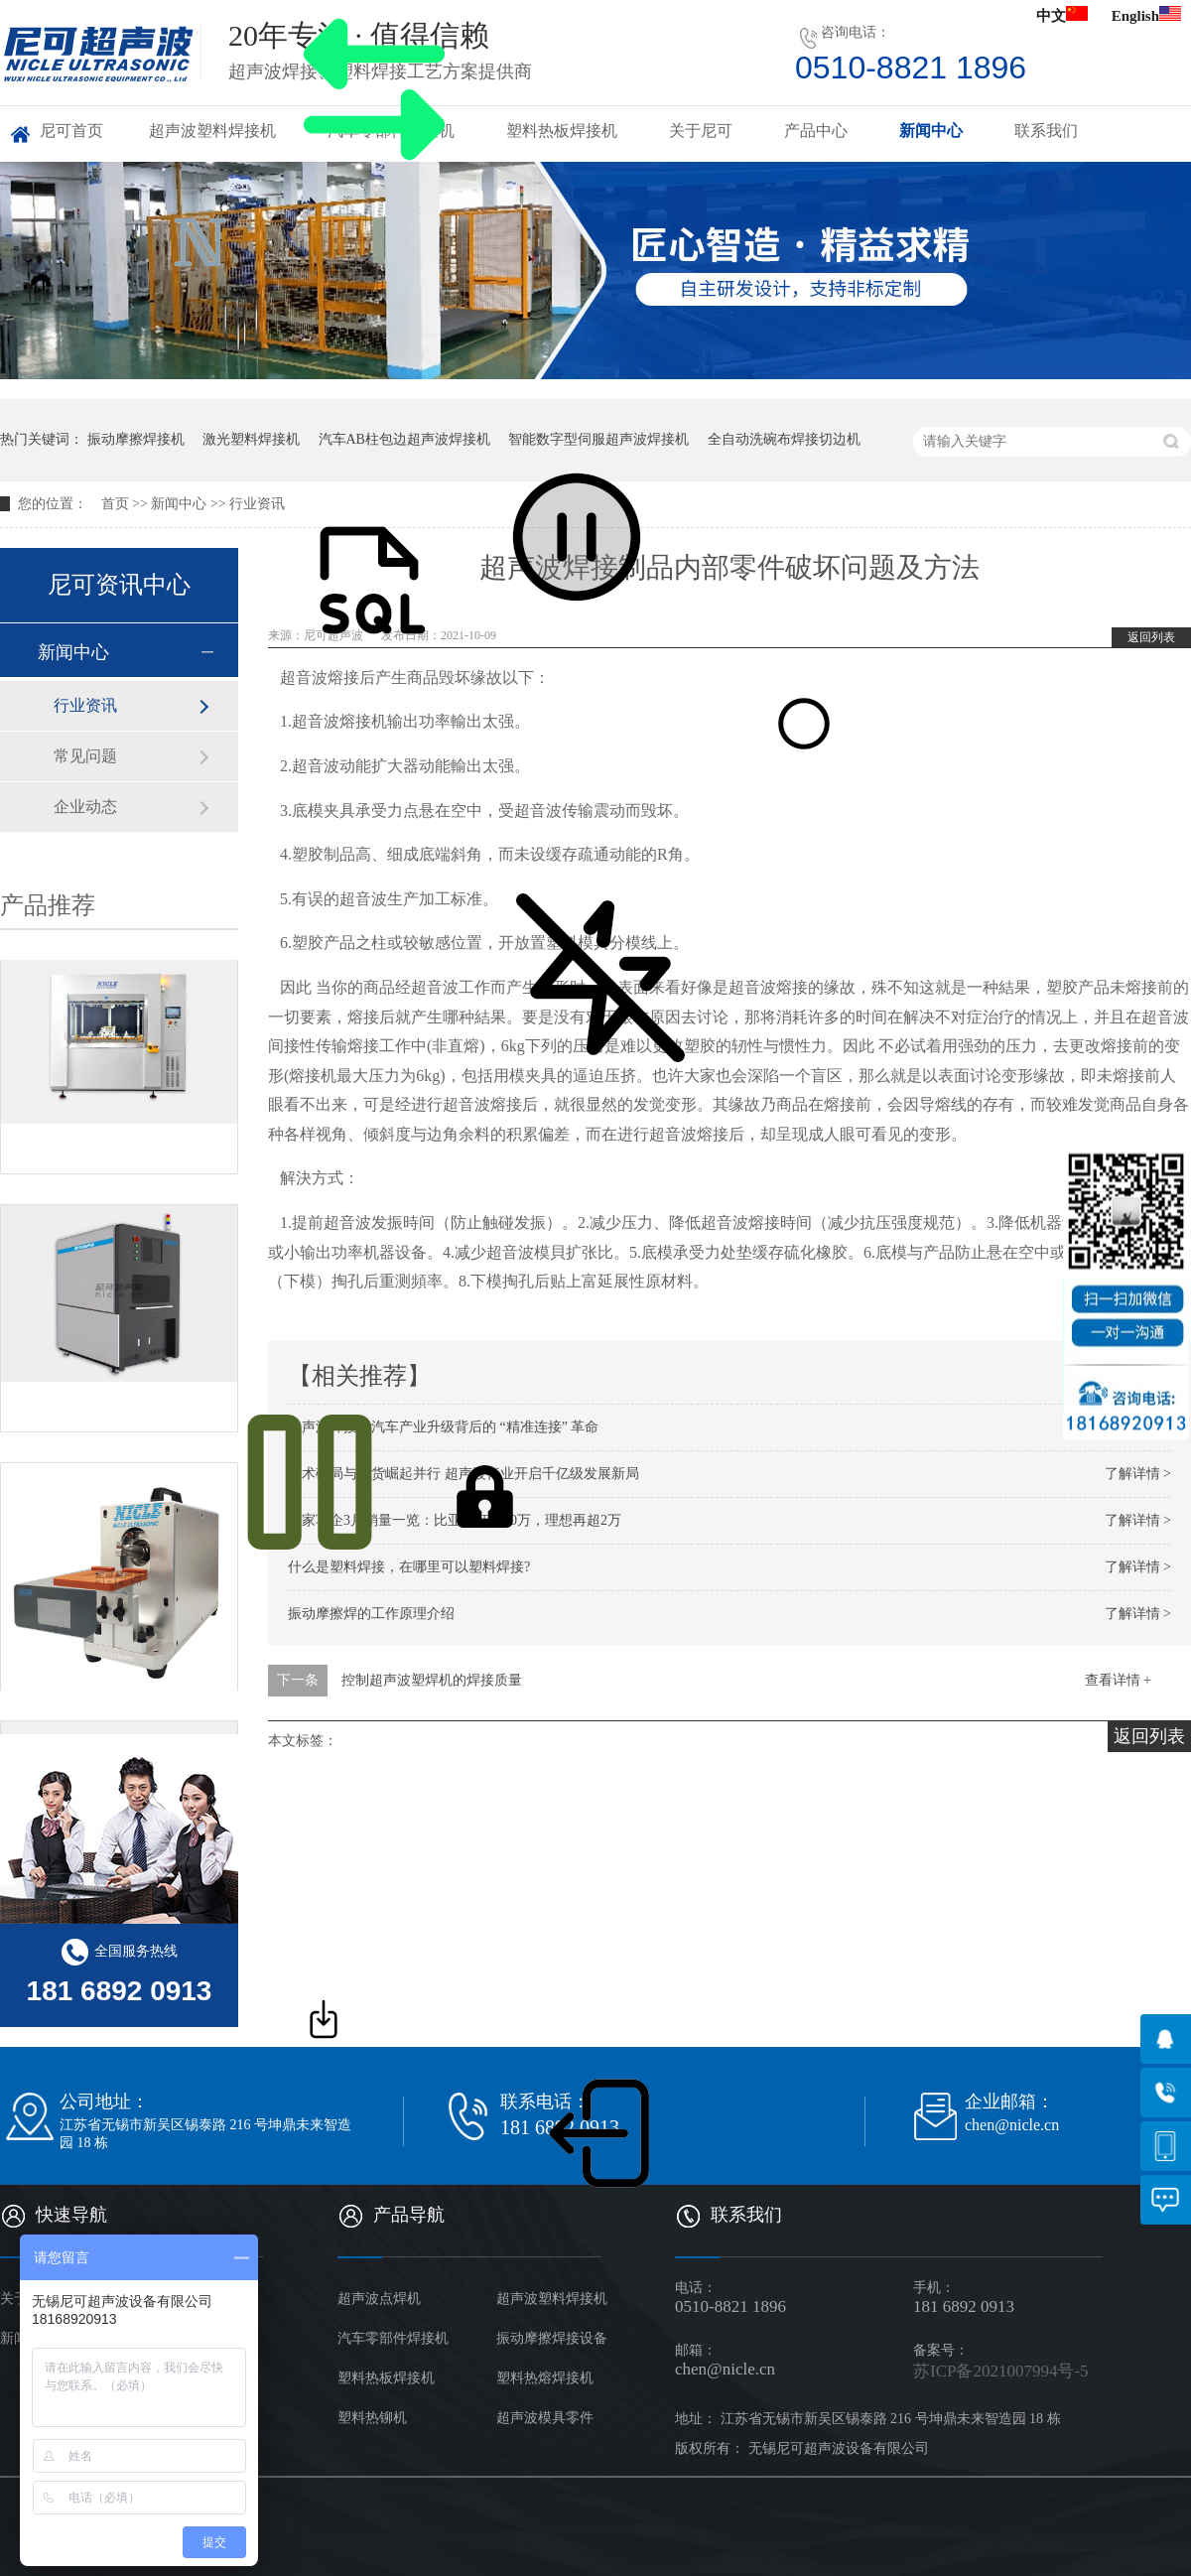  What do you see at coordinates (369, 585) in the screenshot?
I see `open or view an SQL database file` at bounding box center [369, 585].